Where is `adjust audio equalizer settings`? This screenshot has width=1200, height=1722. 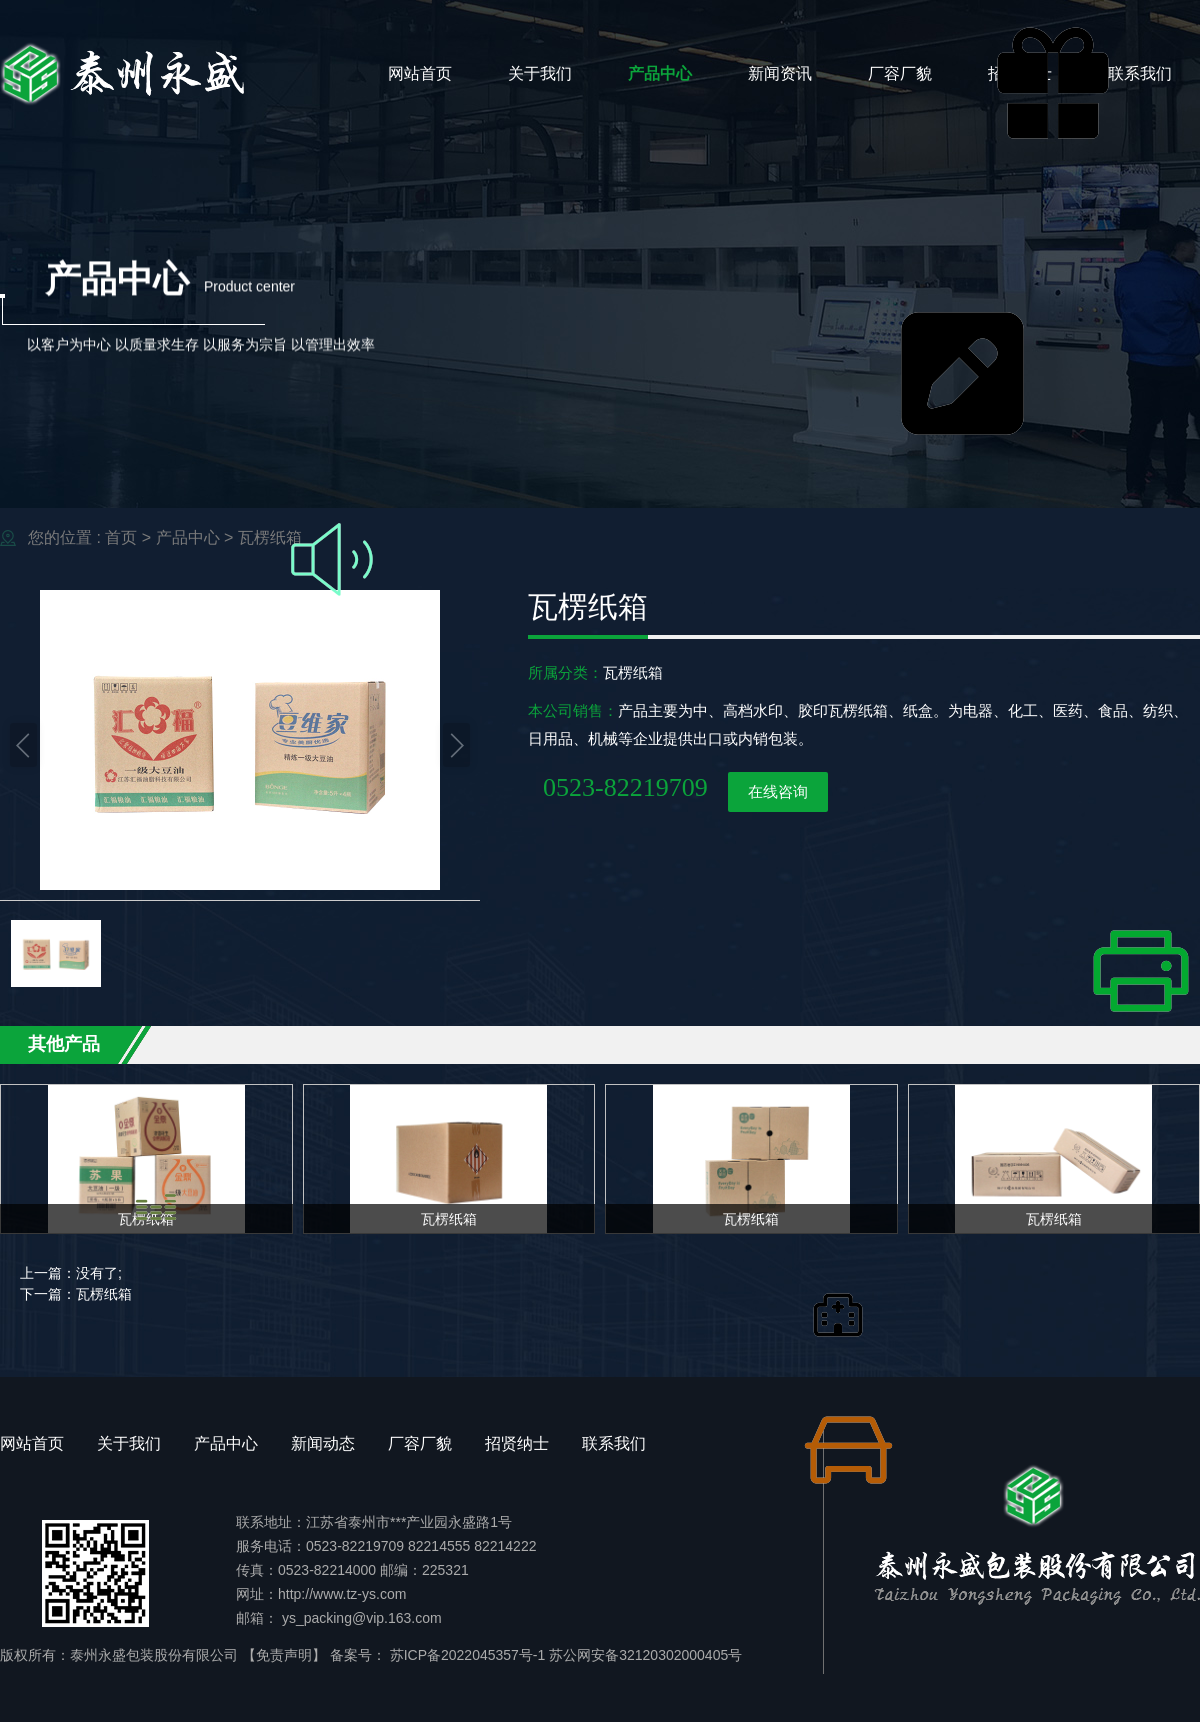 adjust audio equalizer settings is located at coordinates (156, 1207).